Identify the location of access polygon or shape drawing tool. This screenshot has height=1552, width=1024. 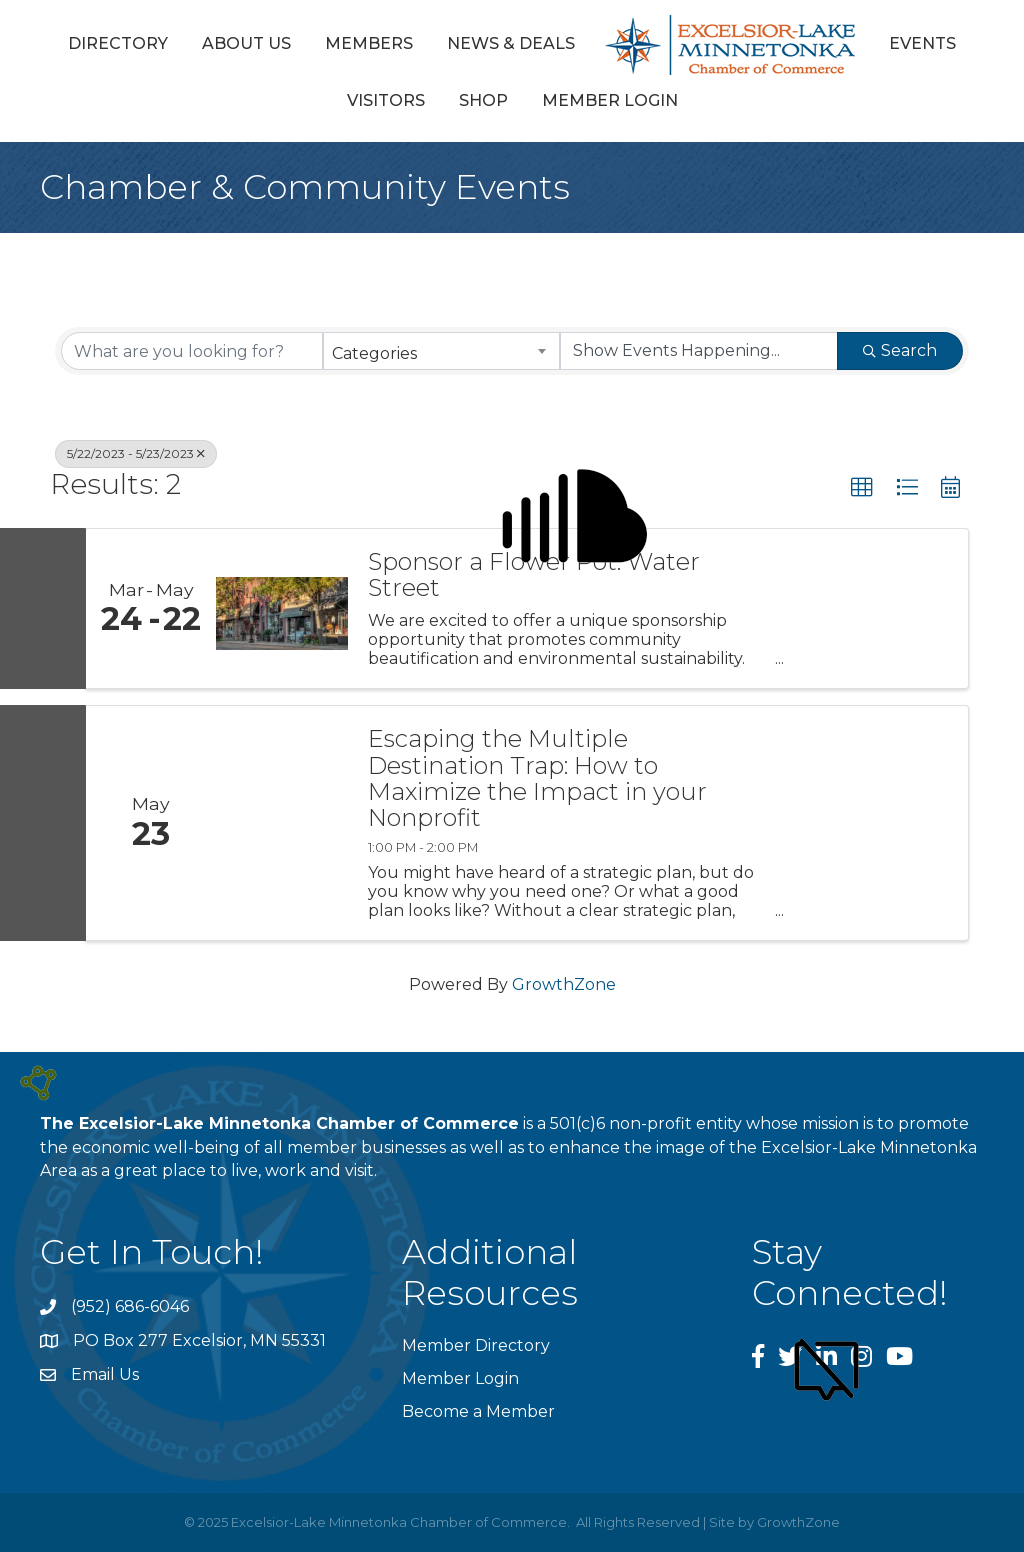
(39, 1083).